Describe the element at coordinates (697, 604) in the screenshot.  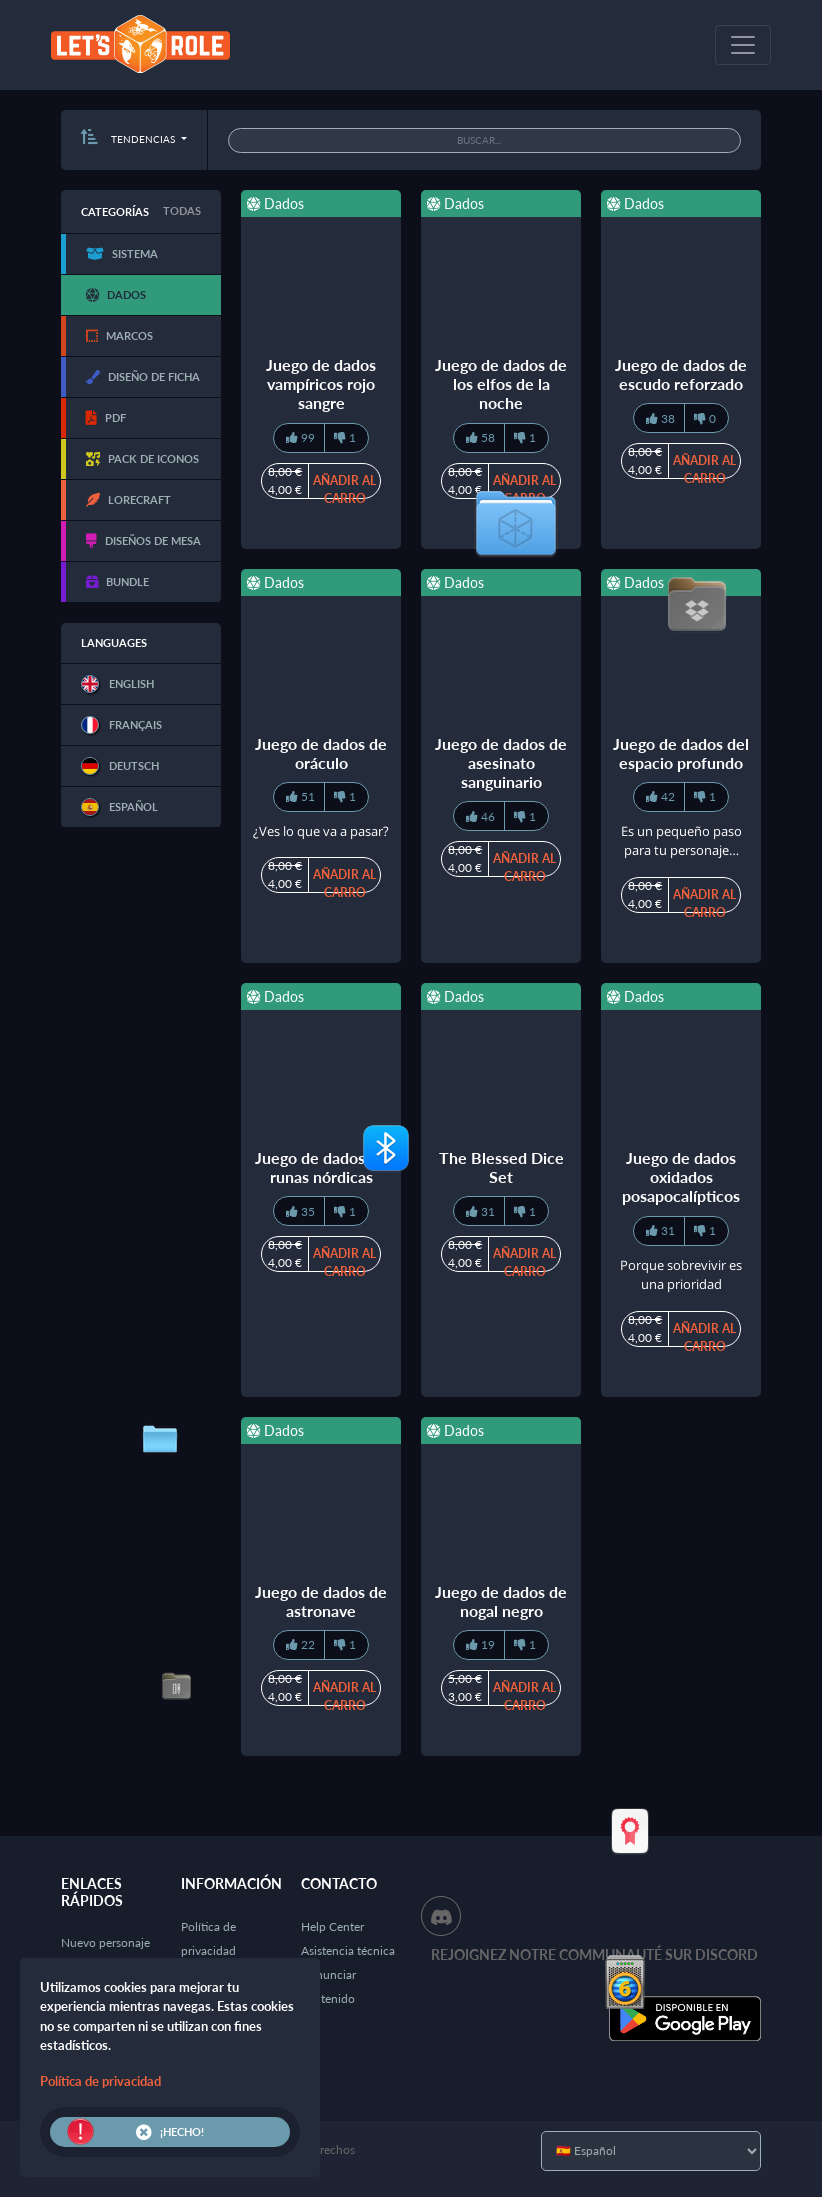
I see `open dropbox synced folder` at that location.